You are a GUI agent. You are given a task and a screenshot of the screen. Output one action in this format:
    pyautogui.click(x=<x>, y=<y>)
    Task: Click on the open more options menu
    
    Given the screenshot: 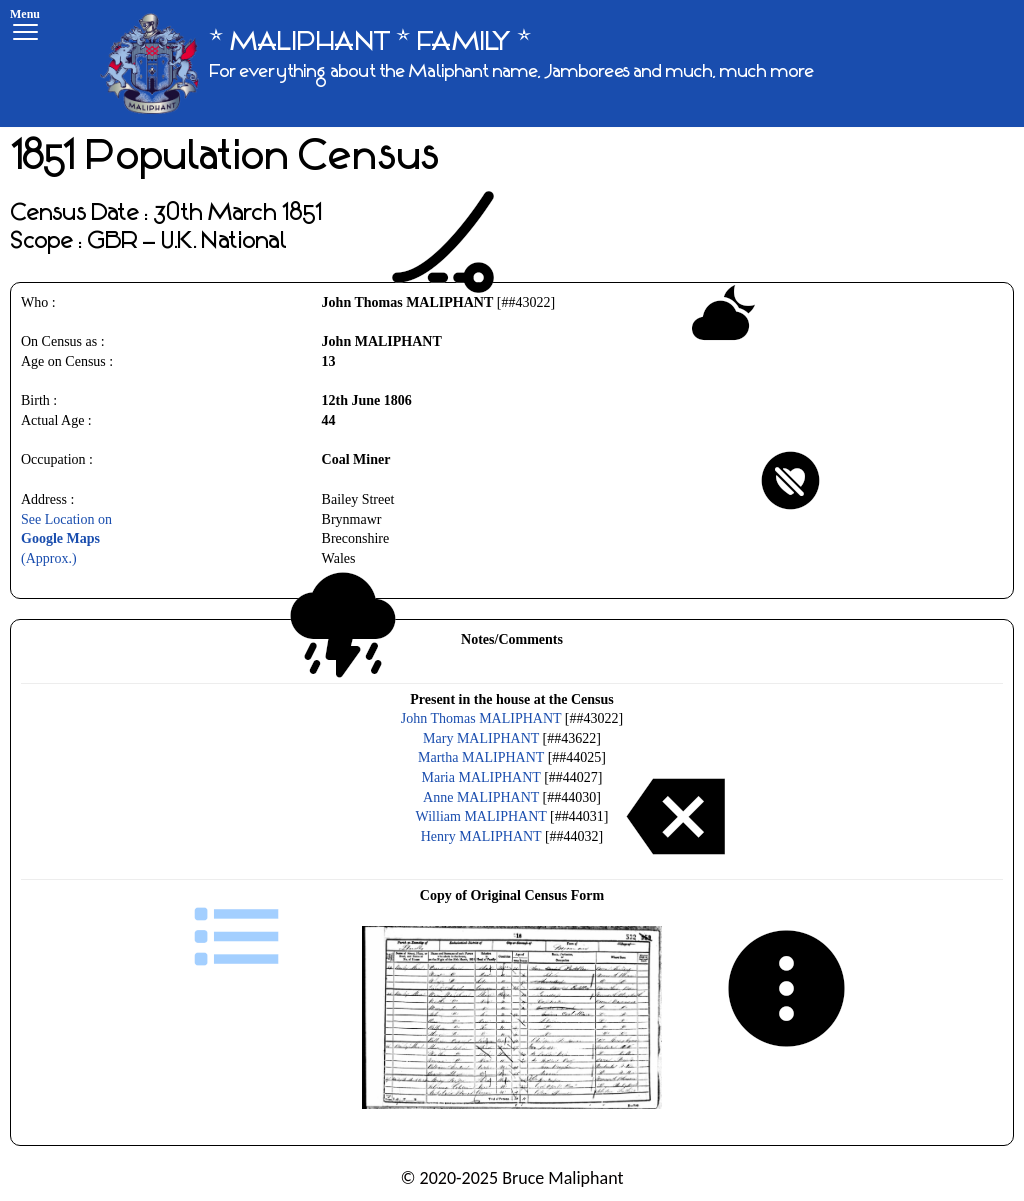 What is the action you would take?
    pyautogui.click(x=786, y=988)
    